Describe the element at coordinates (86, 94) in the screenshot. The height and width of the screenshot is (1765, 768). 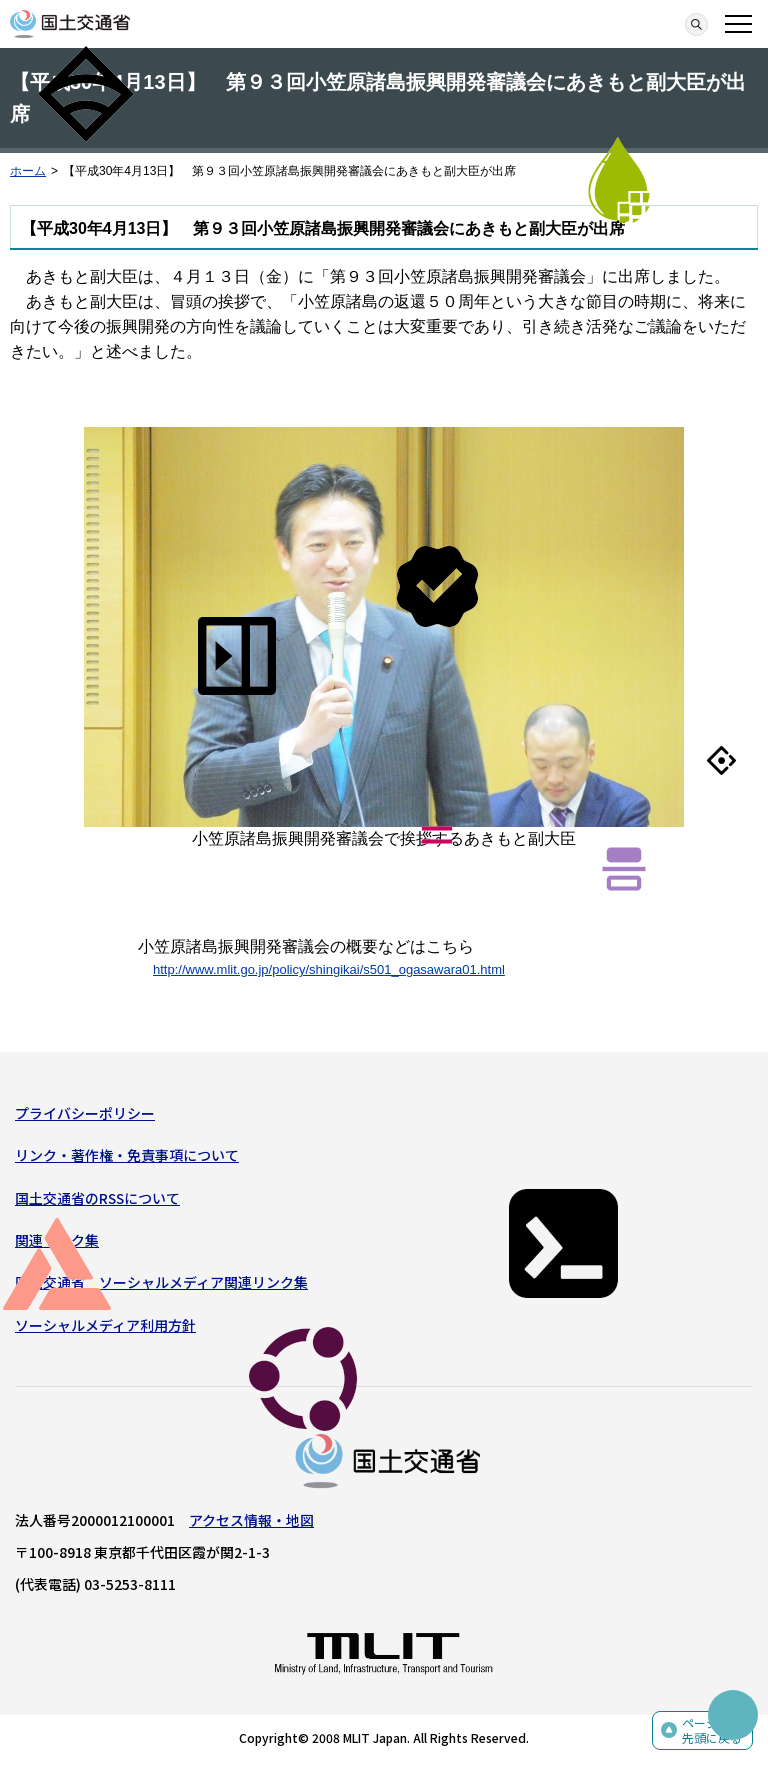
I see `sensu monitoring platform logo` at that location.